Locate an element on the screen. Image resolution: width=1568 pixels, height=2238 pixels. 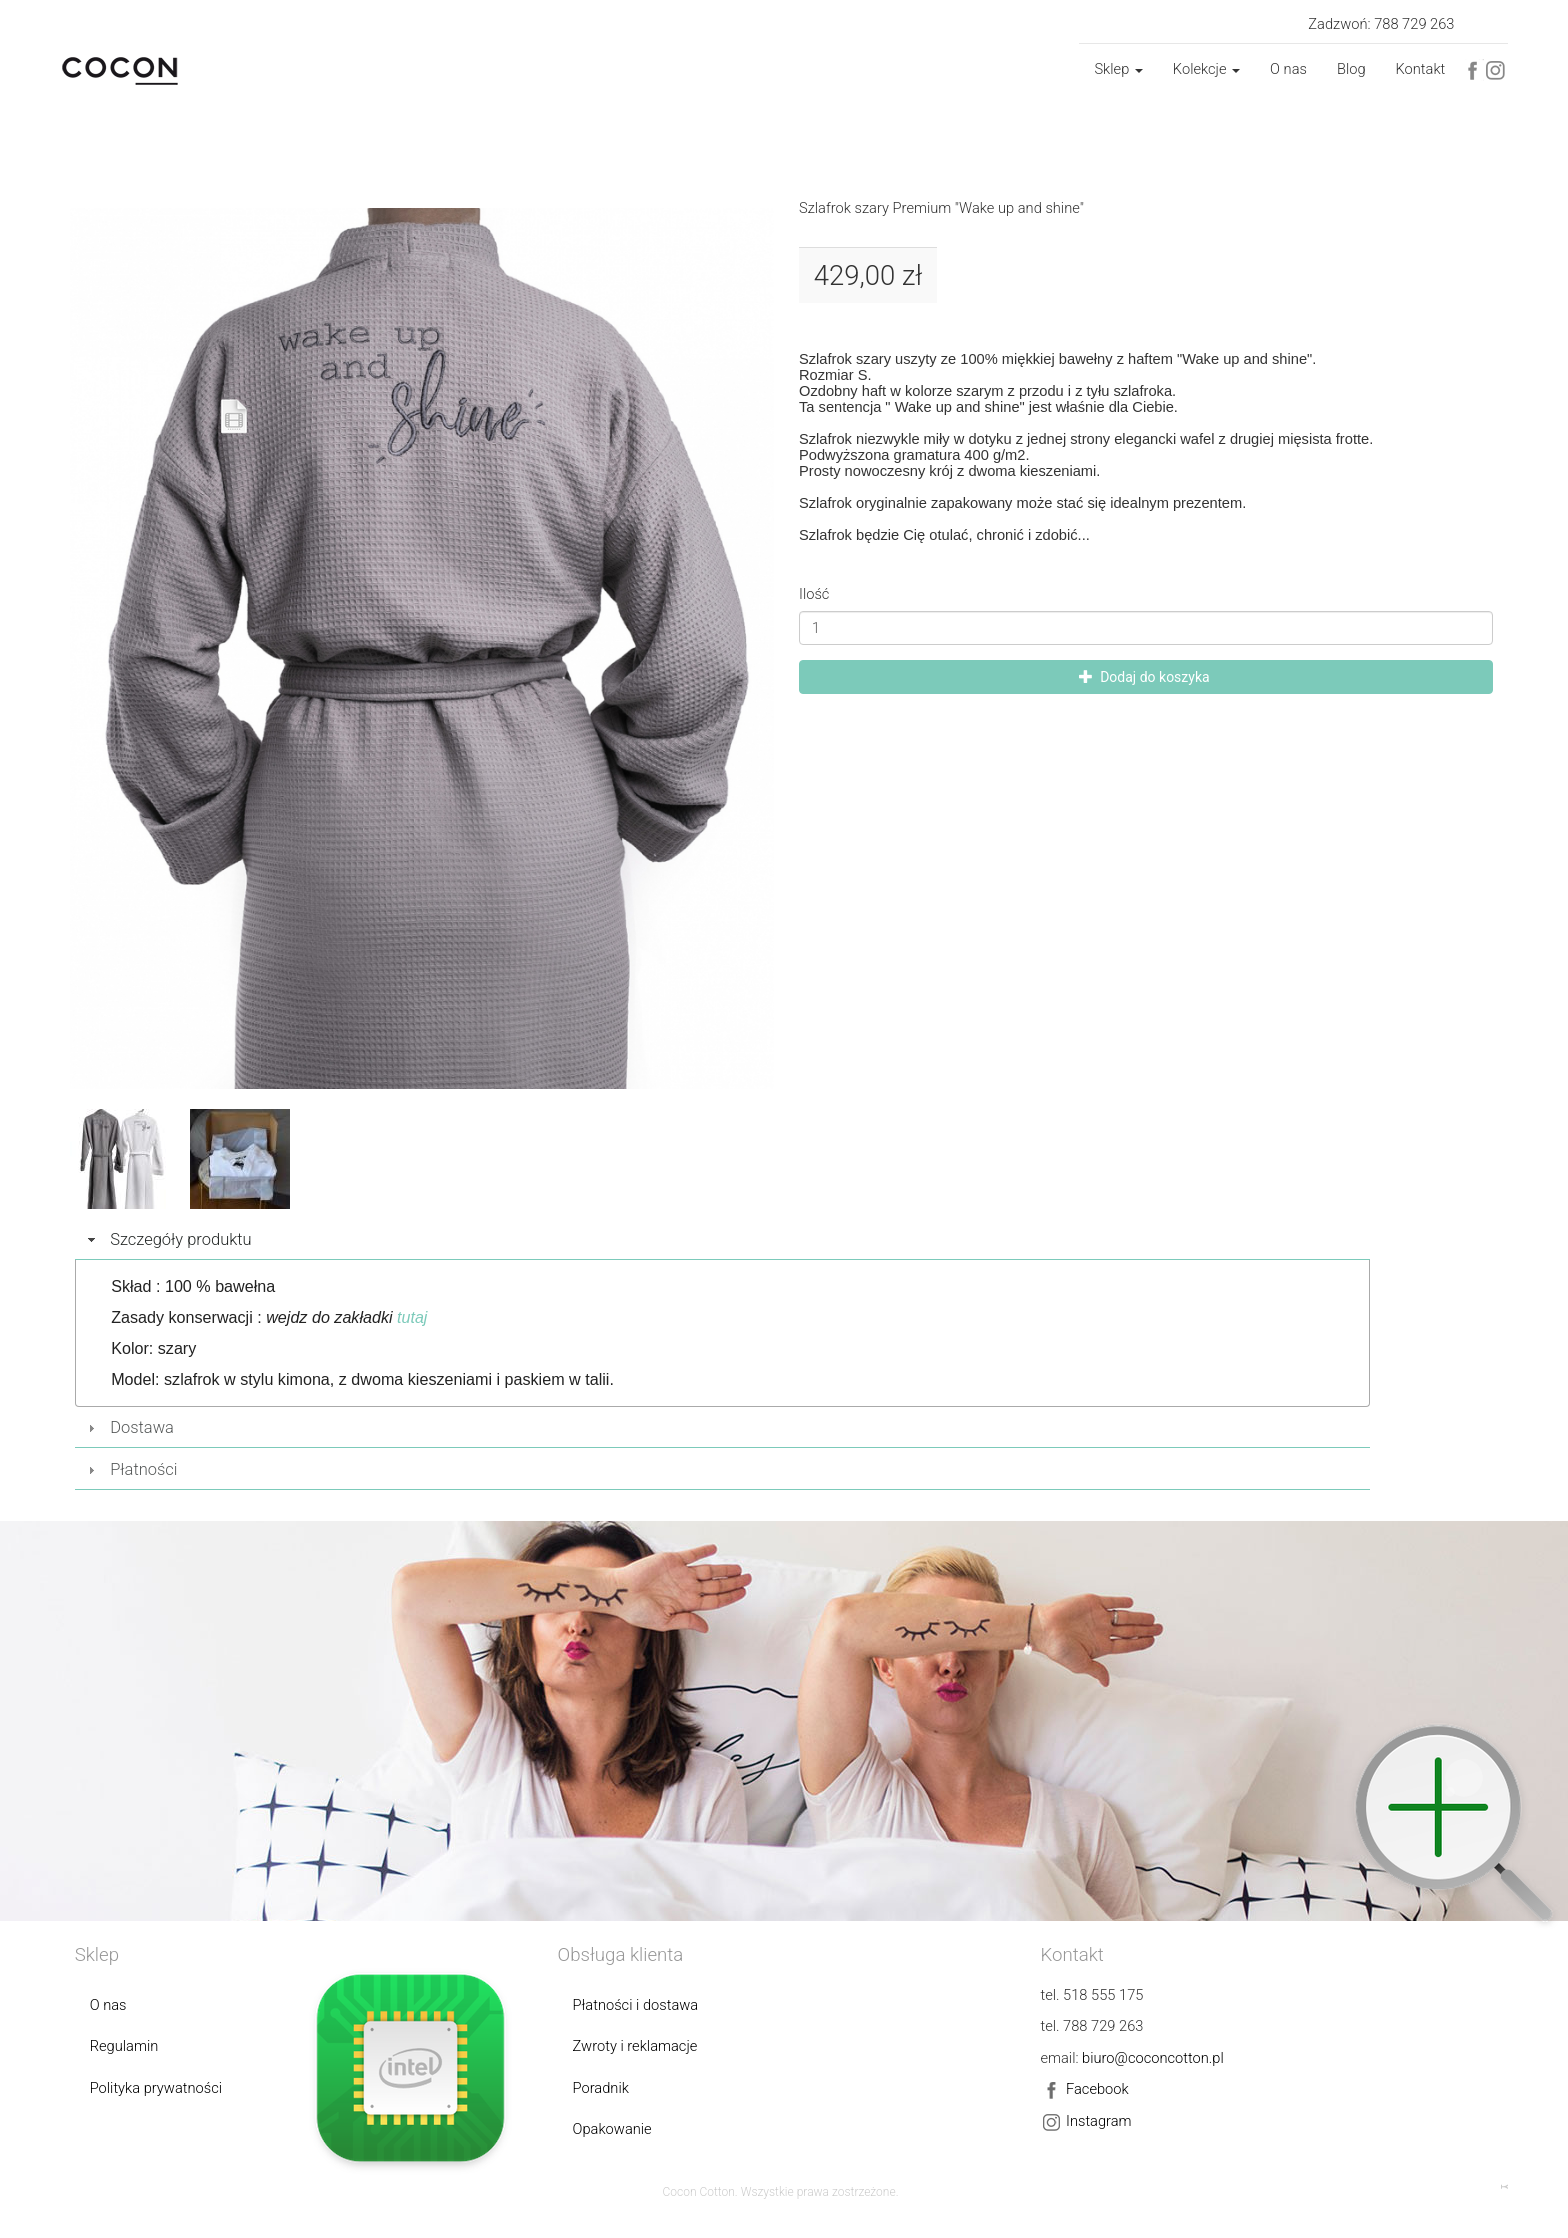
an srt subtitle file is located at coordinates (234, 417).